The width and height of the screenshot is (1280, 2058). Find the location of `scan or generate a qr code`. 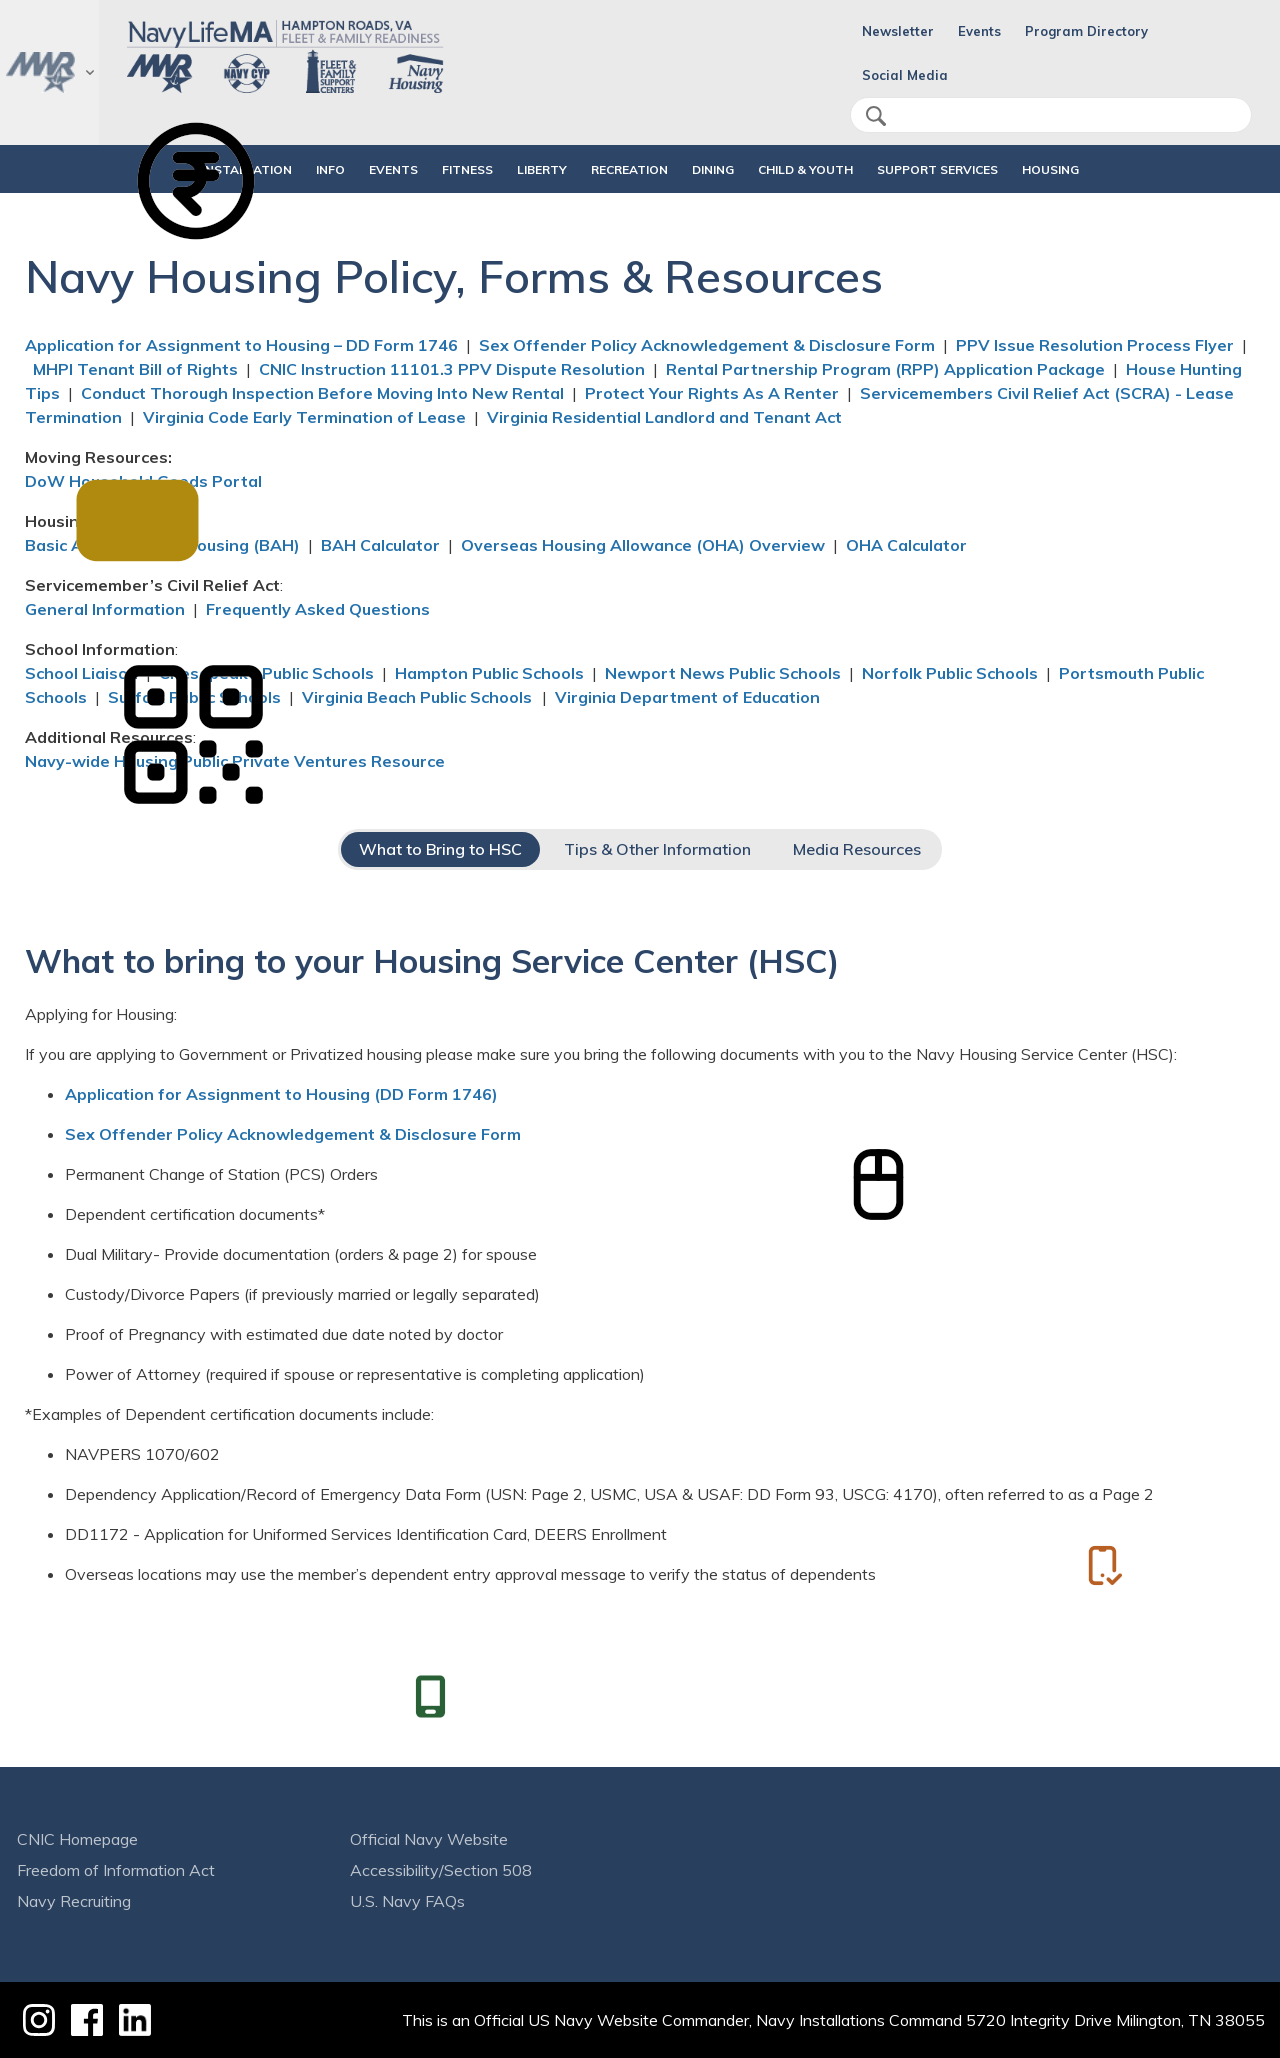

scan or generate a qr code is located at coordinates (193, 734).